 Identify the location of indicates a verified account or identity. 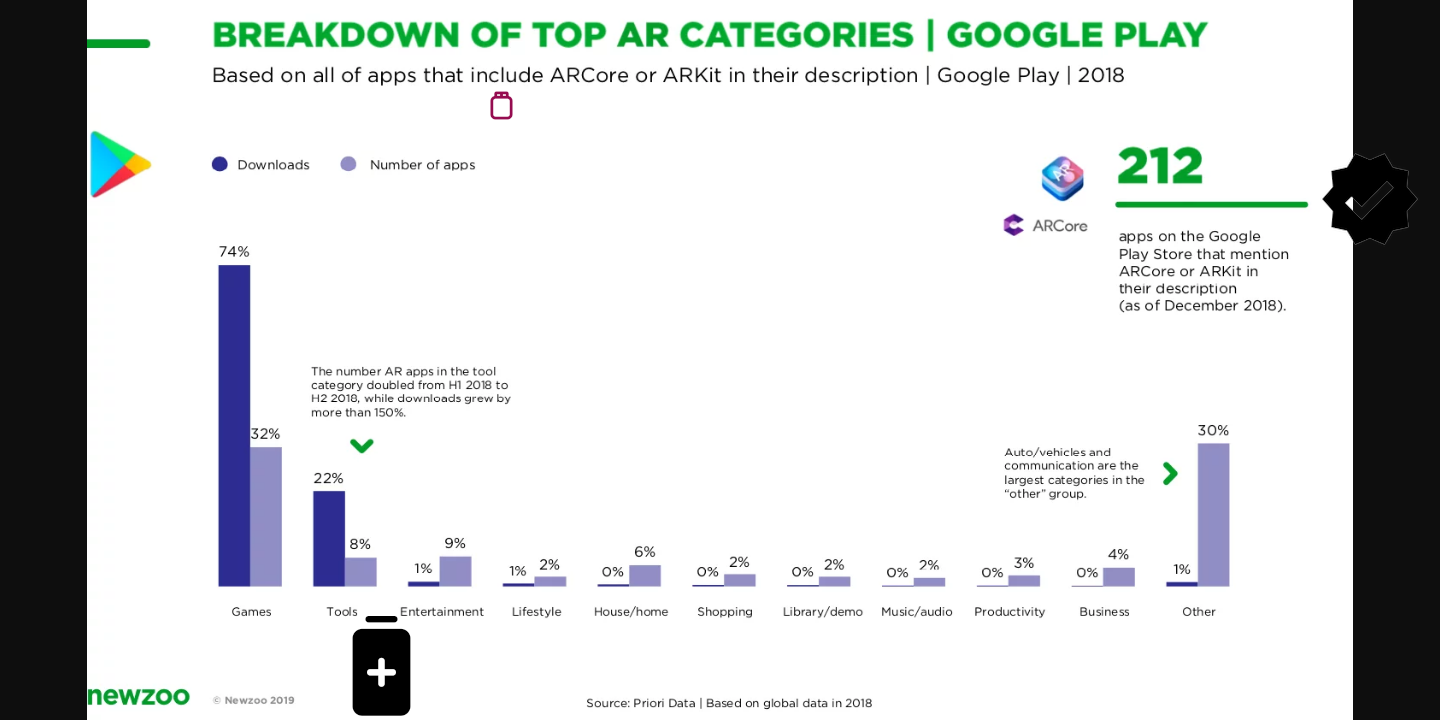
(1370, 199).